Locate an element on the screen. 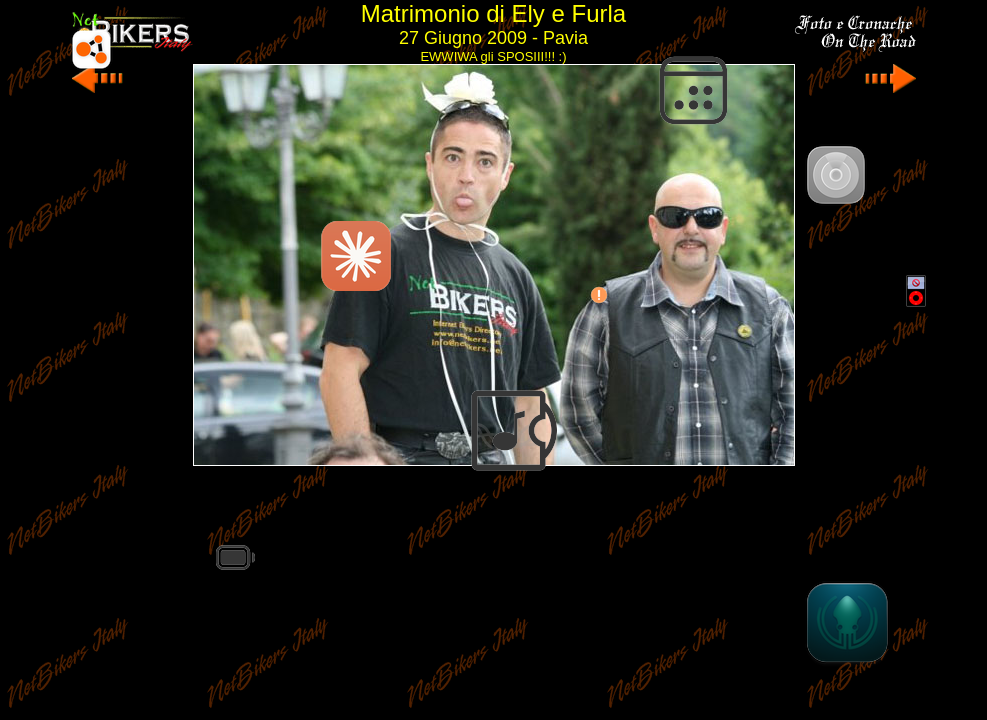 The width and height of the screenshot is (987, 720). indicates current battery level is located at coordinates (235, 557).